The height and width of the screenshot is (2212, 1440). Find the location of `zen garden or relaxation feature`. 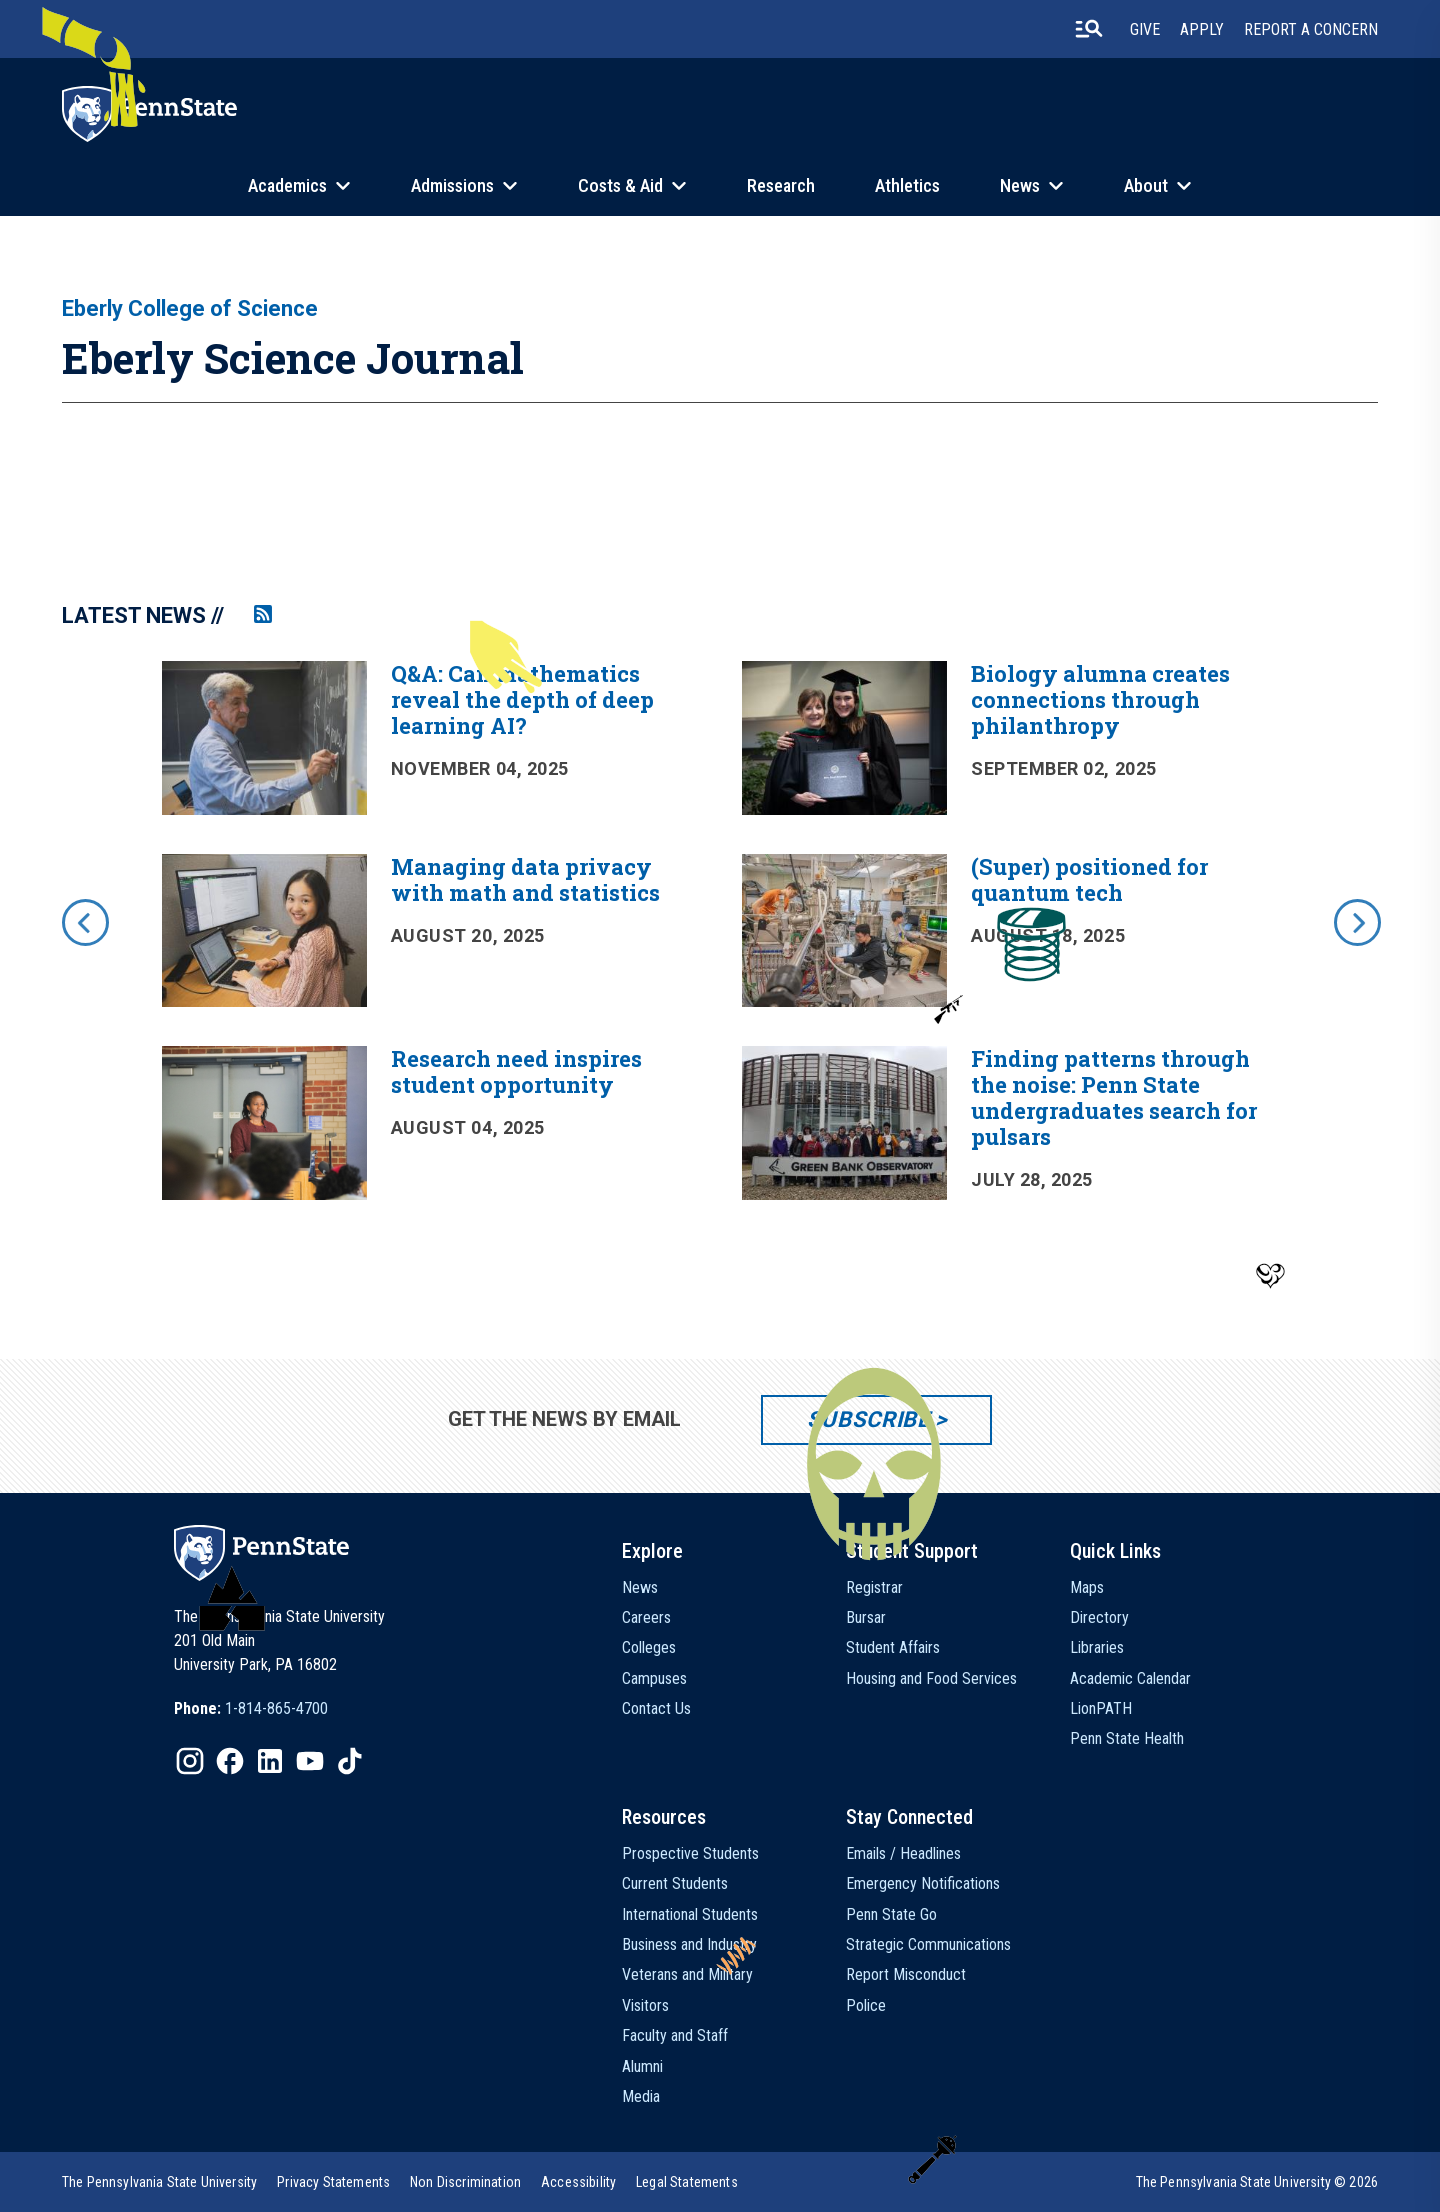

zen garden or relaxation feature is located at coordinates (104, 66).